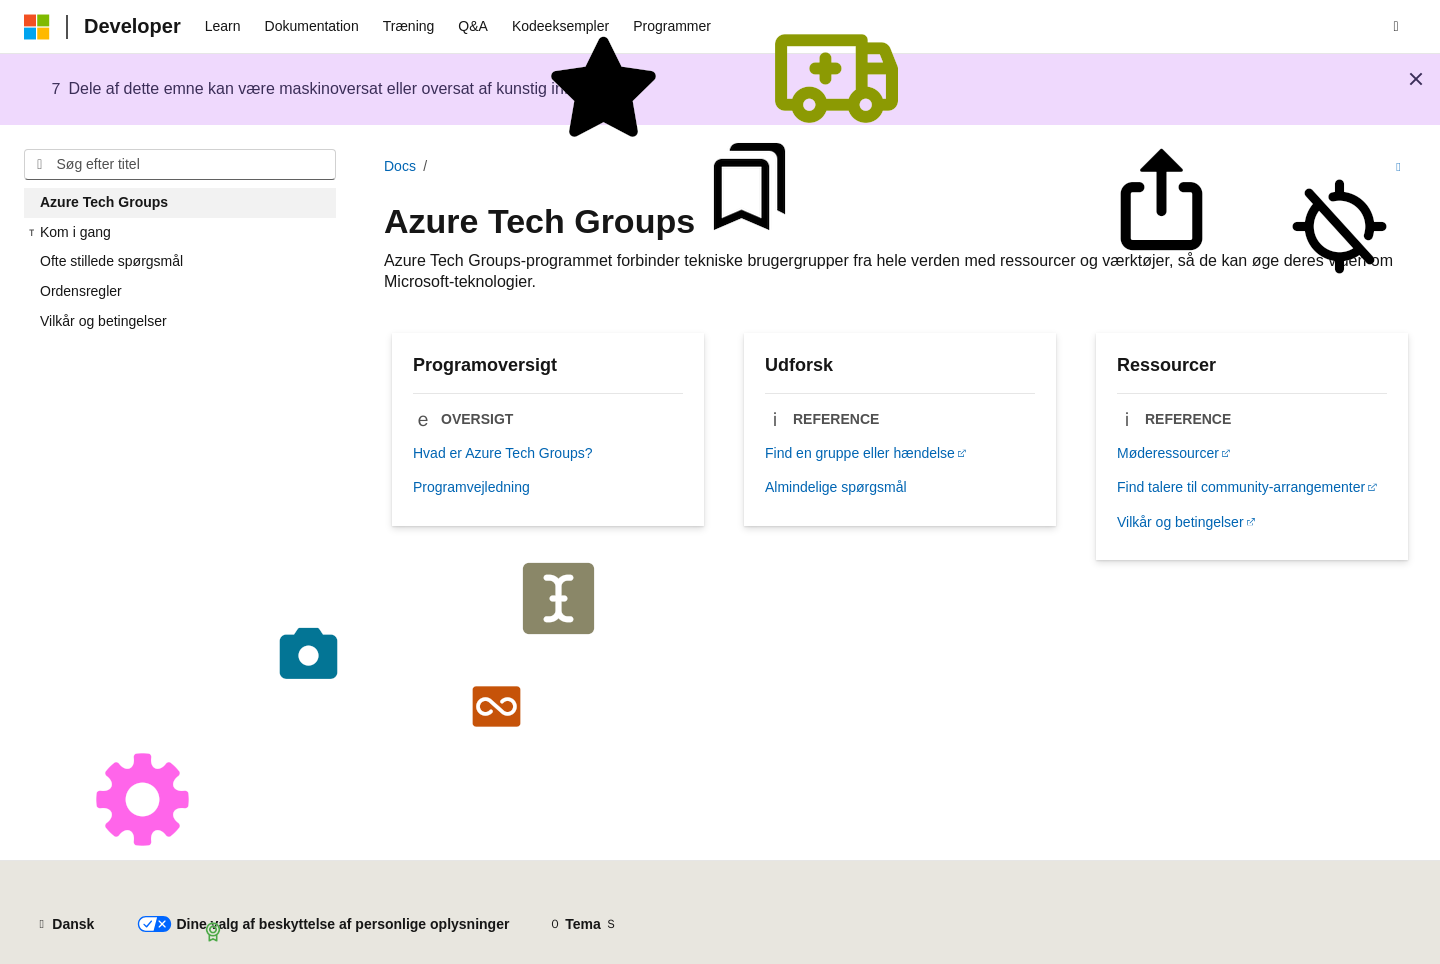  I want to click on indicates a favorited or starred item, so click(603, 91).